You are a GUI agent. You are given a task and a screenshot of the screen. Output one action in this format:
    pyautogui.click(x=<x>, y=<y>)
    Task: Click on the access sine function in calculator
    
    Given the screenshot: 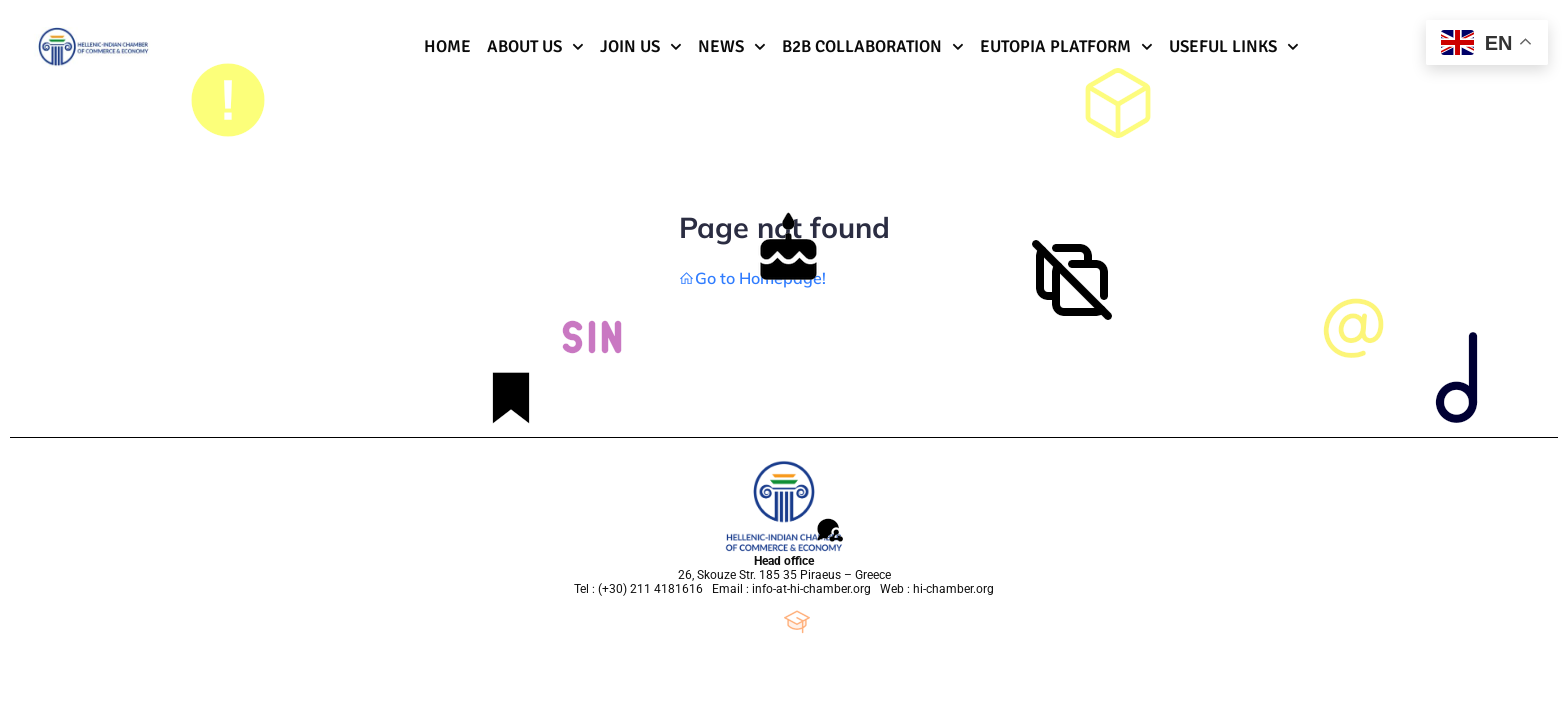 What is the action you would take?
    pyautogui.click(x=592, y=337)
    